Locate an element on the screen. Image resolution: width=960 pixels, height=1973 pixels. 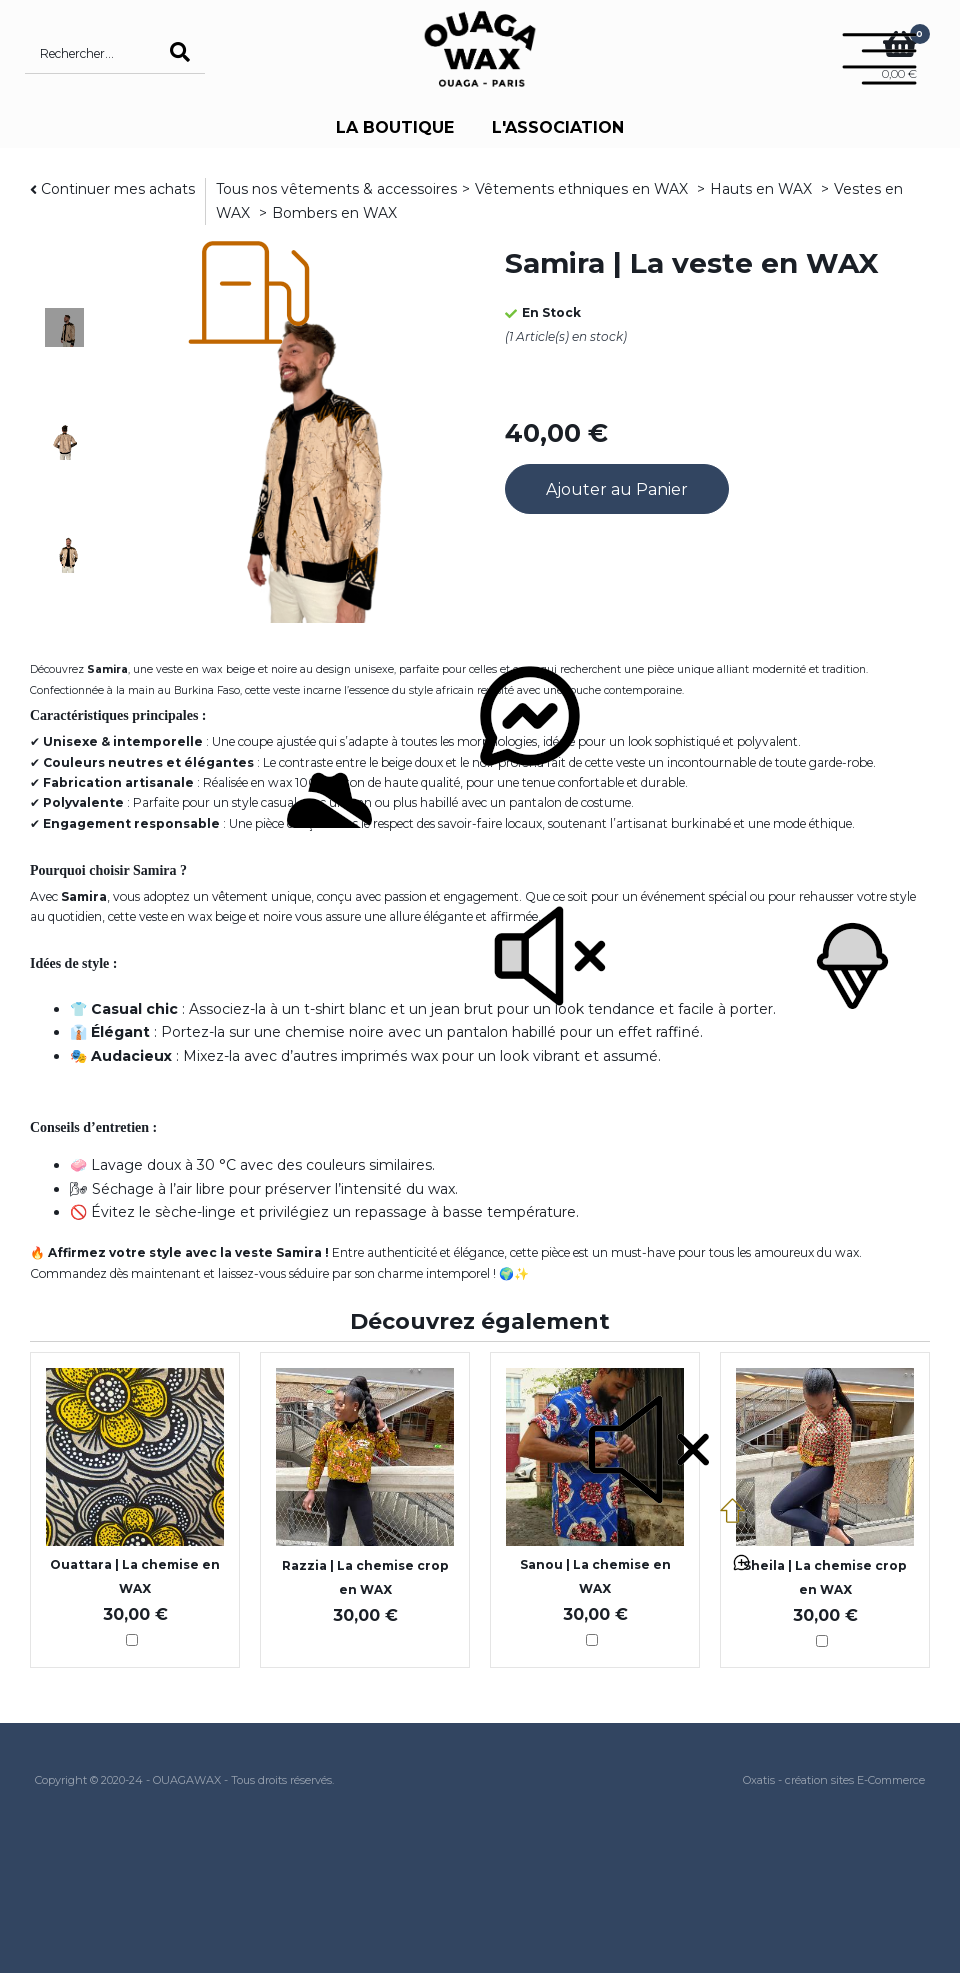
upvote or like content is located at coordinates (732, 1511).